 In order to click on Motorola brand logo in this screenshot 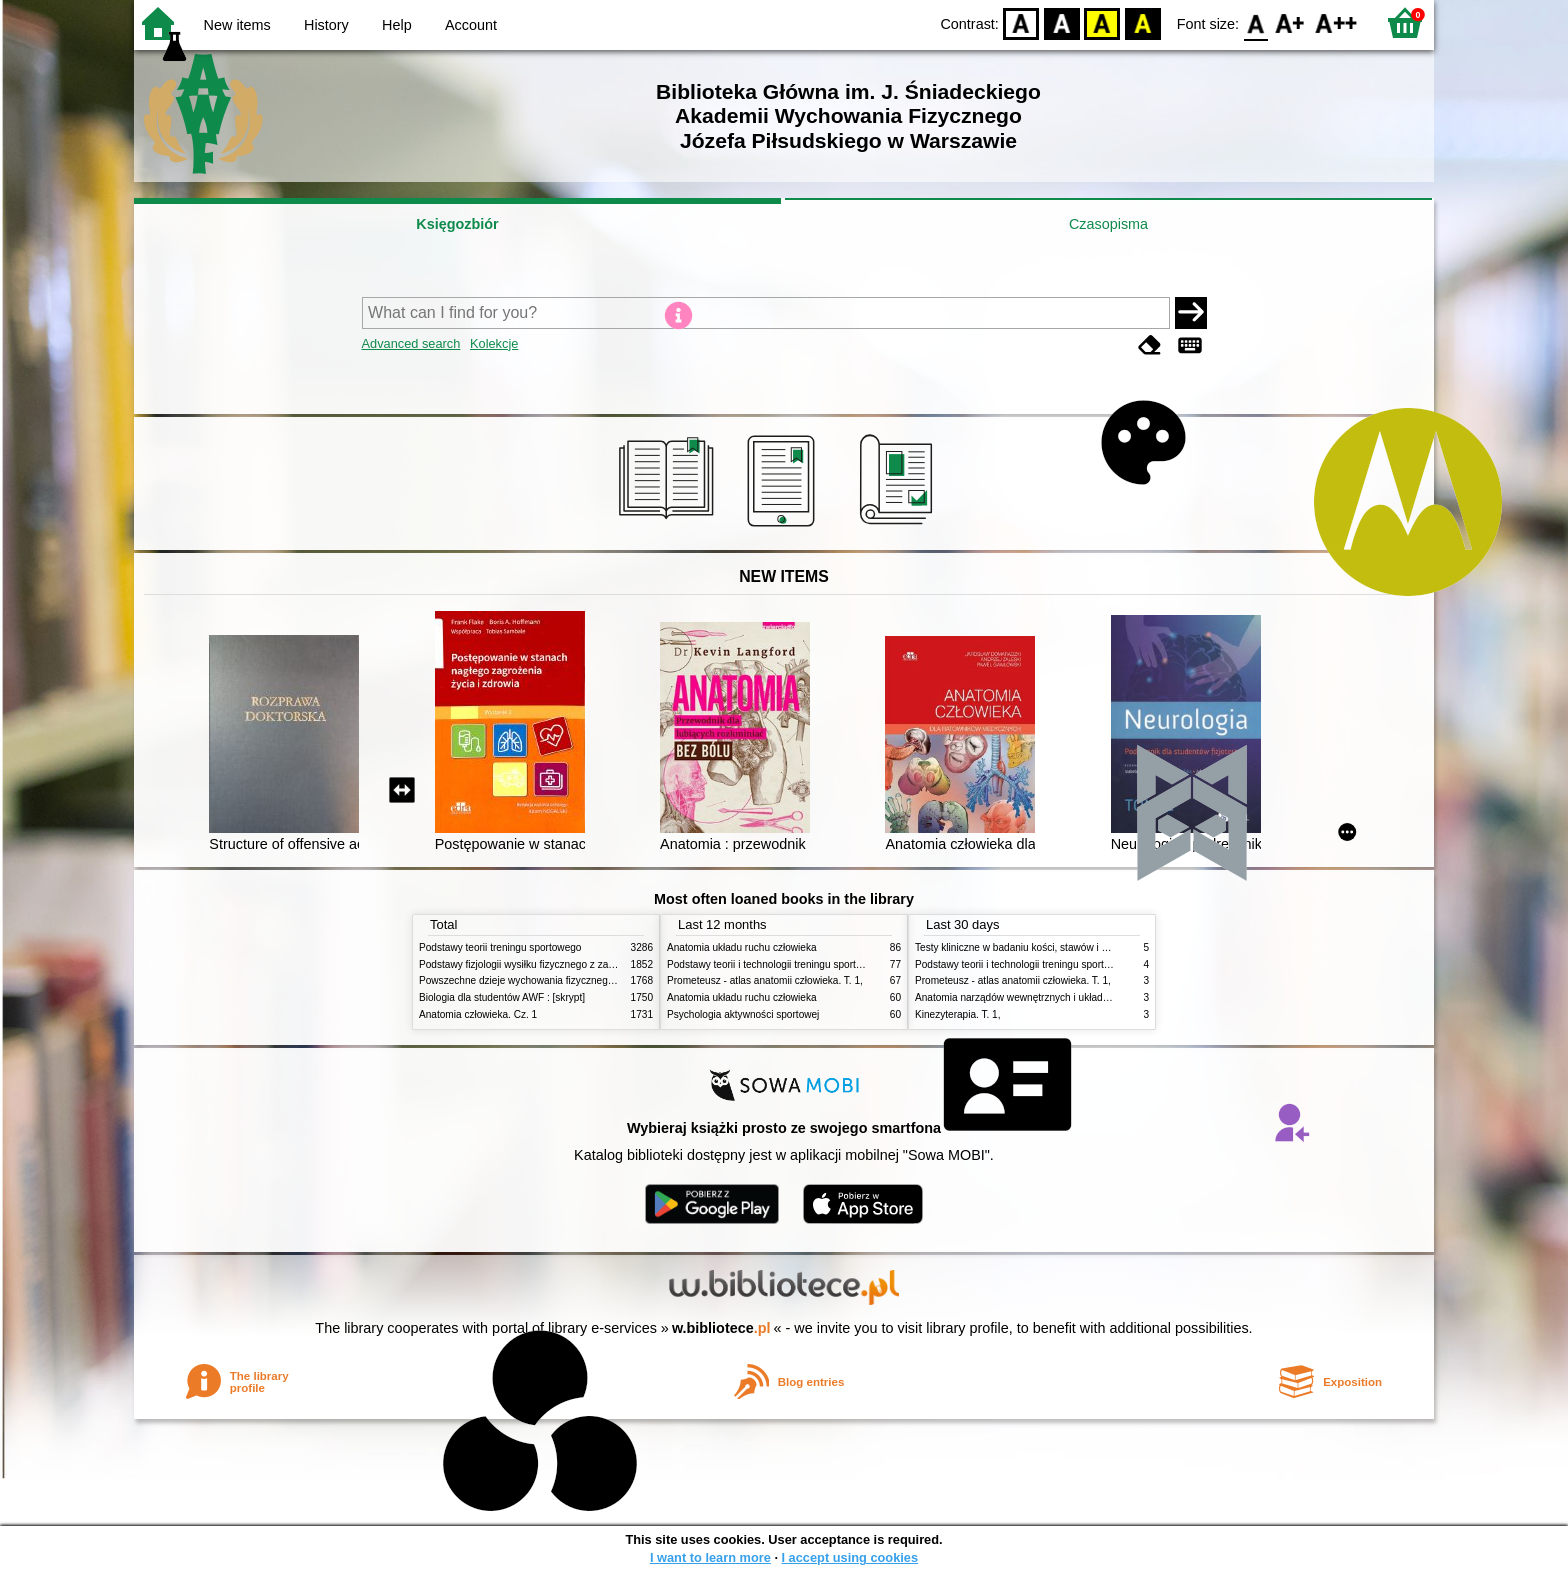, I will do `click(1408, 502)`.